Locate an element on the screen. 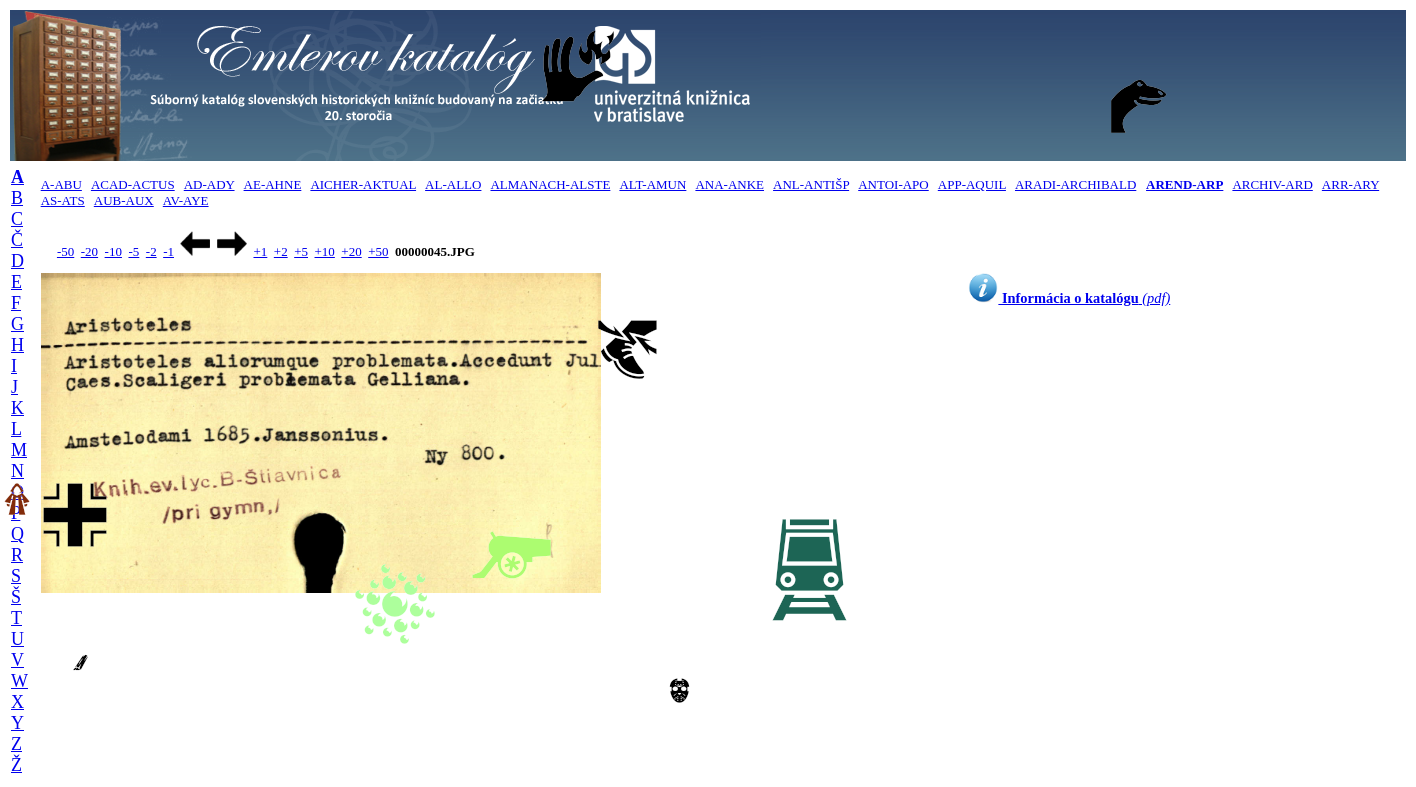 The height and width of the screenshot is (787, 1416). hockey mask icon for horror or slasher game genre is located at coordinates (679, 690).